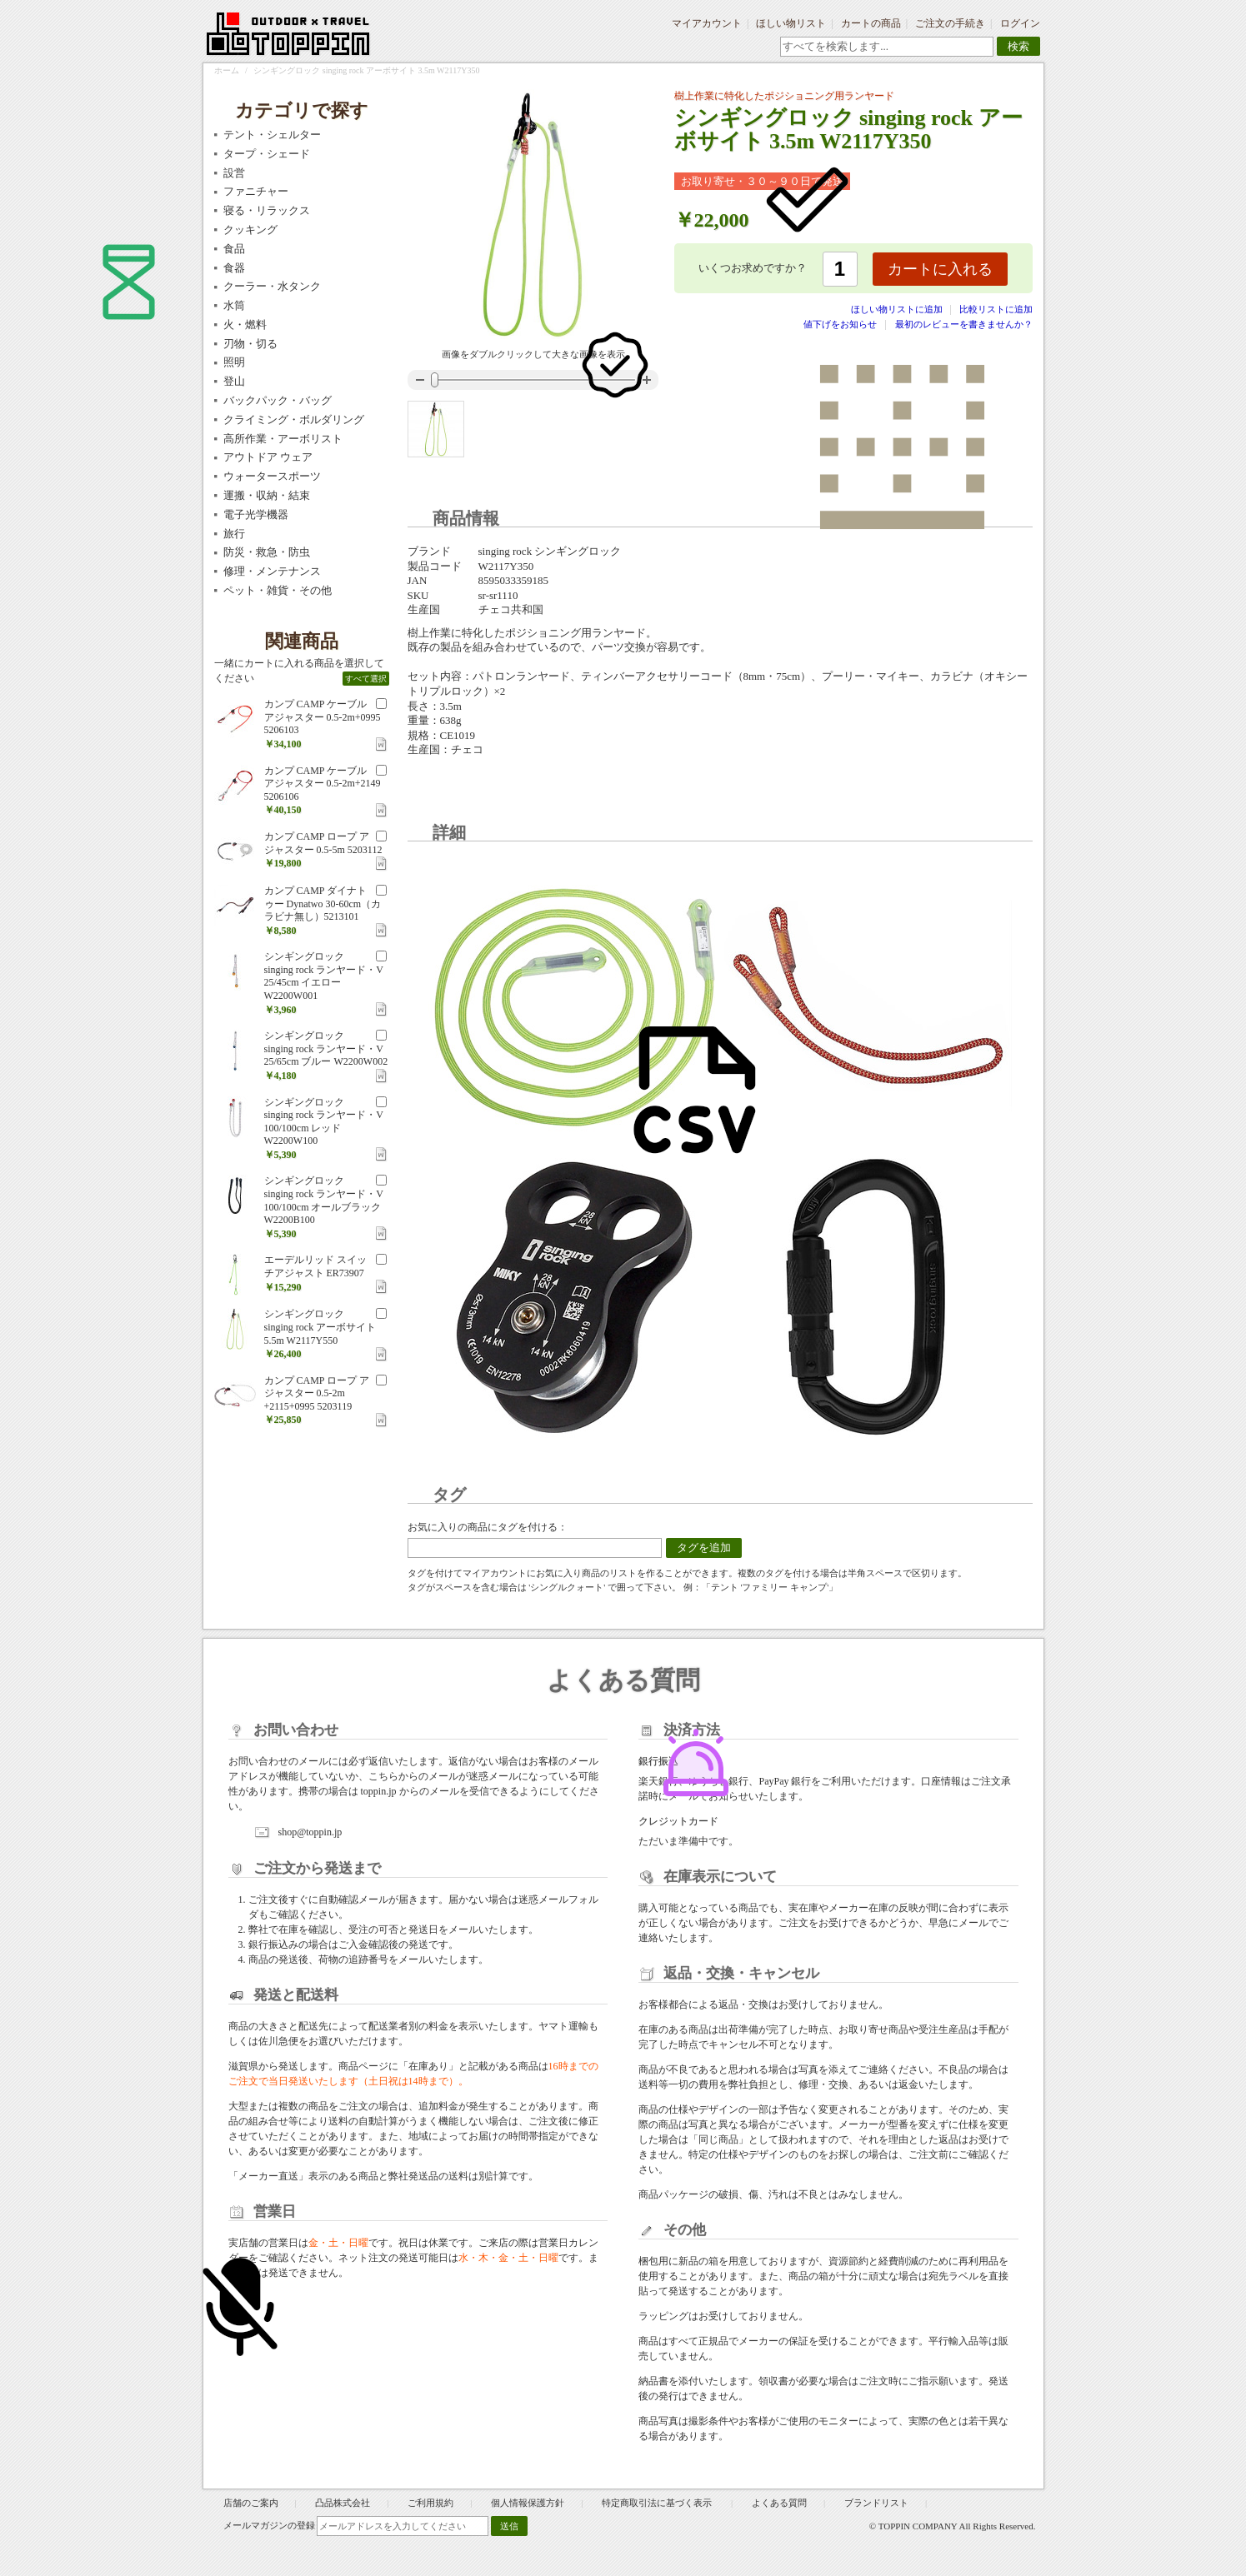 The height and width of the screenshot is (2576, 1246). What do you see at coordinates (128, 282) in the screenshot?
I see `indicates a timer or countdown in progress` at bounding box center [128, 282].